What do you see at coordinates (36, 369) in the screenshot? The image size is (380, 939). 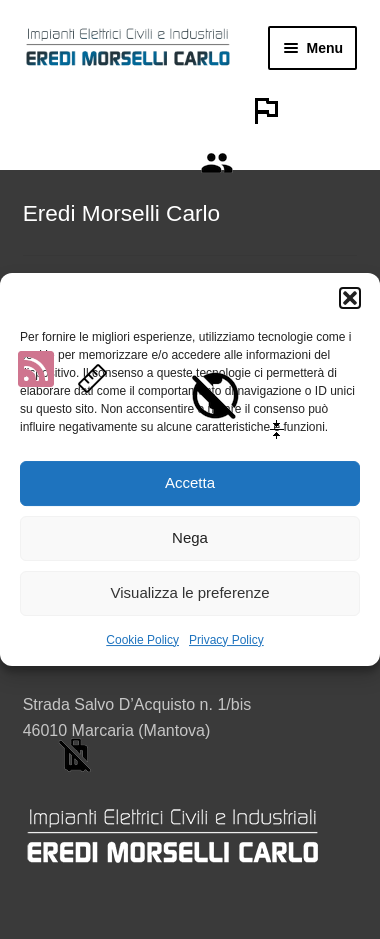 I see `subscribe to RSS feed` at bounding box center [36, 369].